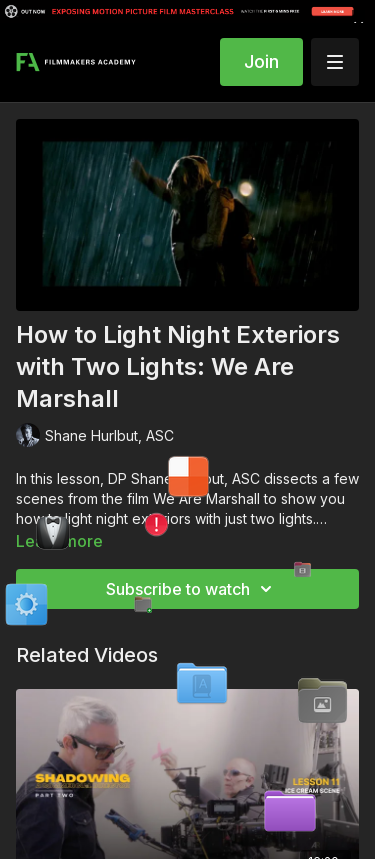 Image resolution: width=375 pixels, height=859 pixels. I want to click on switch to the top-left workspace, so click(188, 476).